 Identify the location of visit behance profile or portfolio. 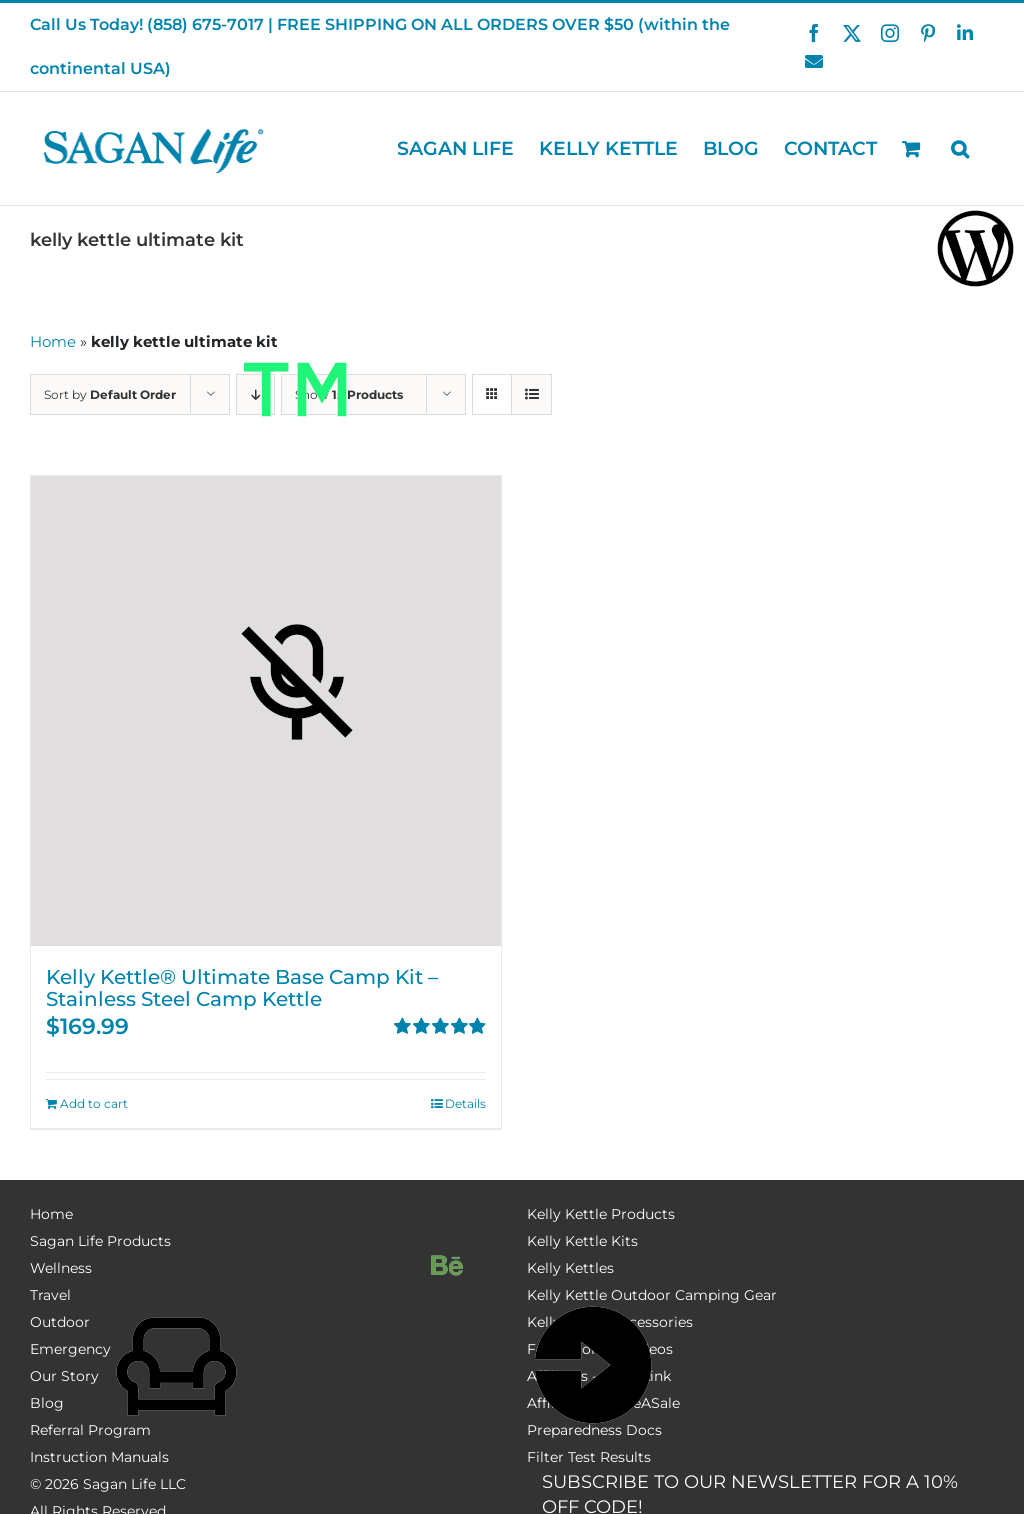
(447, 1265).